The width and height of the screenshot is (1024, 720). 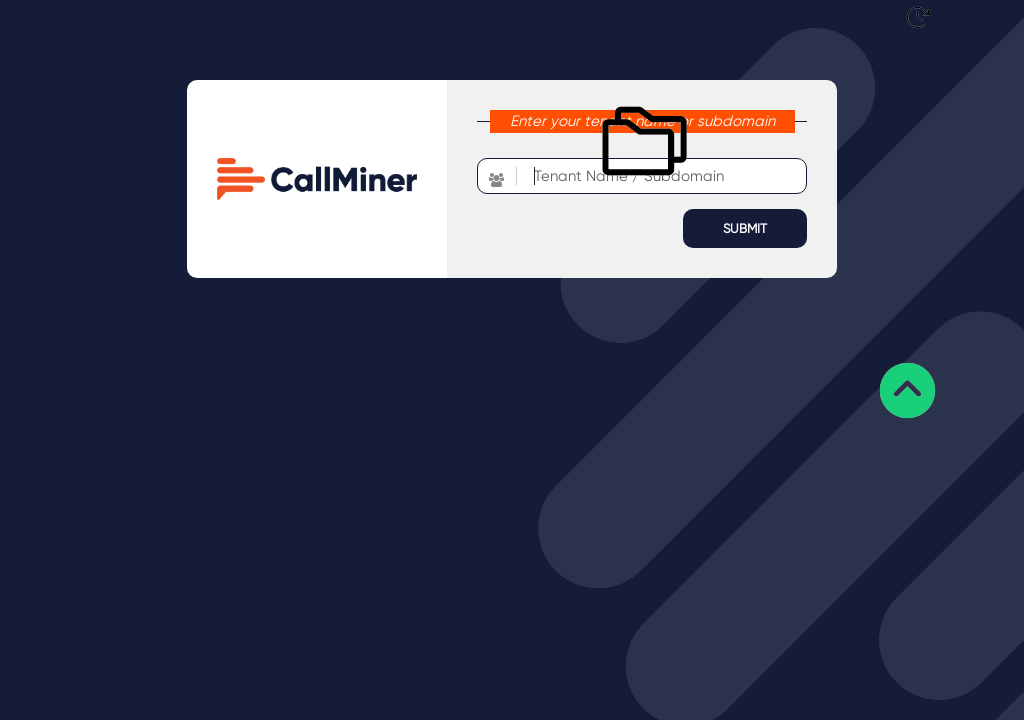 I want to click on browse all folders, so click(x=643, y=141).